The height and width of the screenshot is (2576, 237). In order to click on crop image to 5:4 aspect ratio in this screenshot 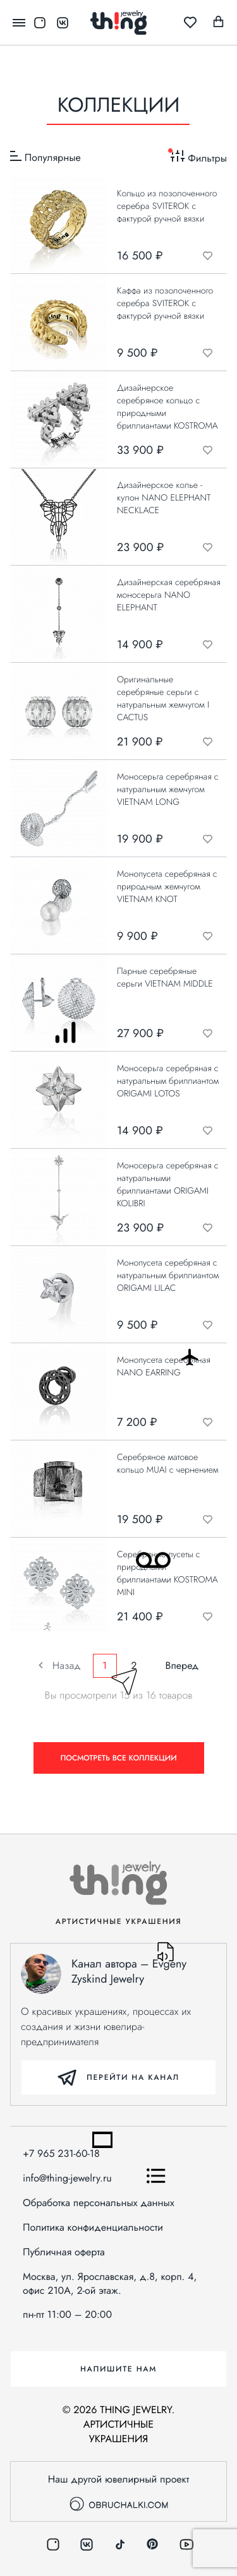, I will do `click(102, 2140)`.